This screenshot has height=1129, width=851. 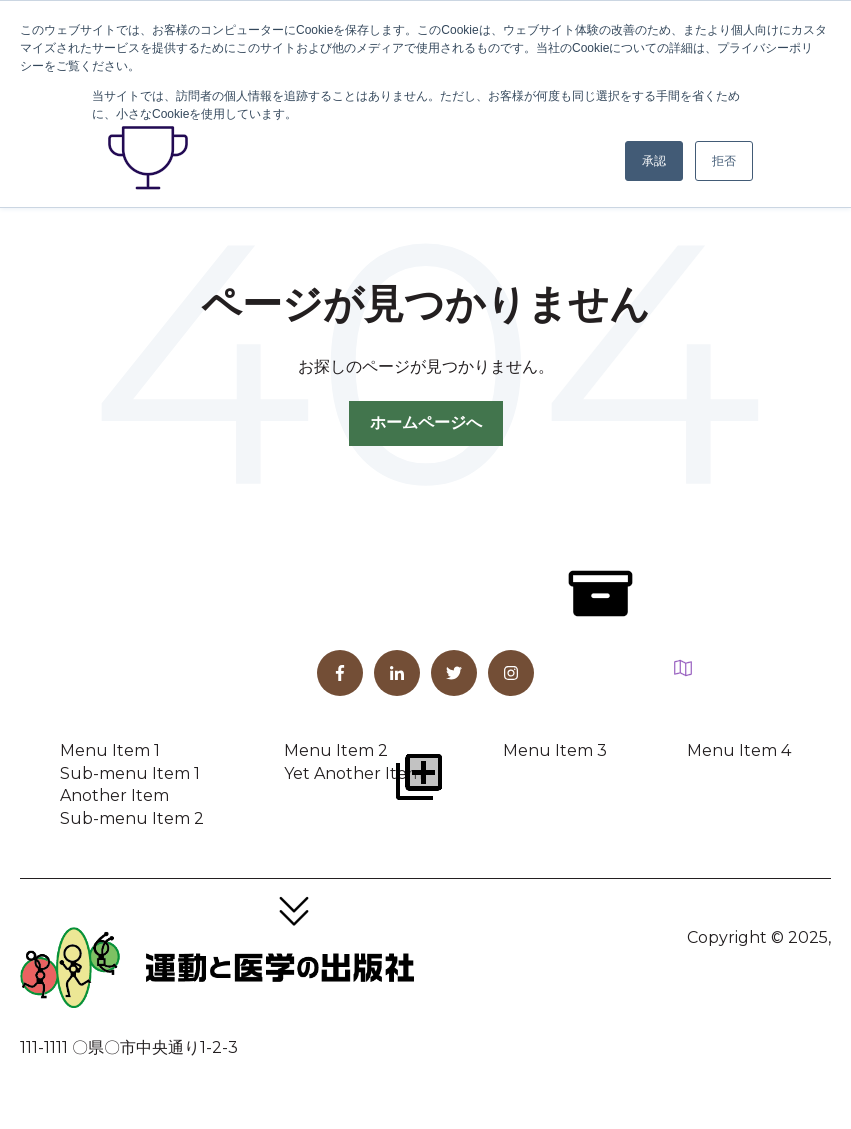 I want to click on expand content or show more items, so click(x=294, y=910).